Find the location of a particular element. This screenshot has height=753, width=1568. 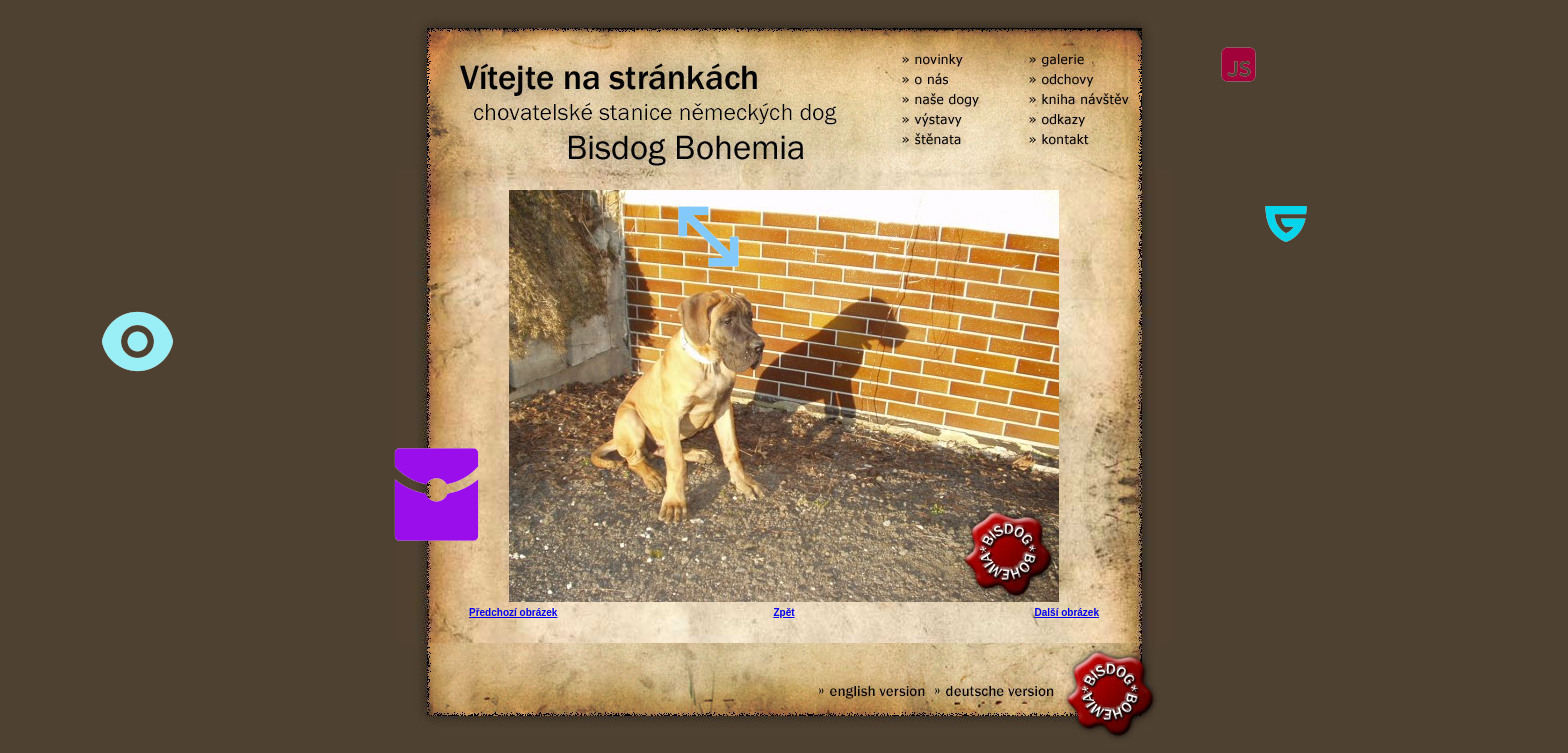

javascript programming language logo is located at coordinates (1238, 64).